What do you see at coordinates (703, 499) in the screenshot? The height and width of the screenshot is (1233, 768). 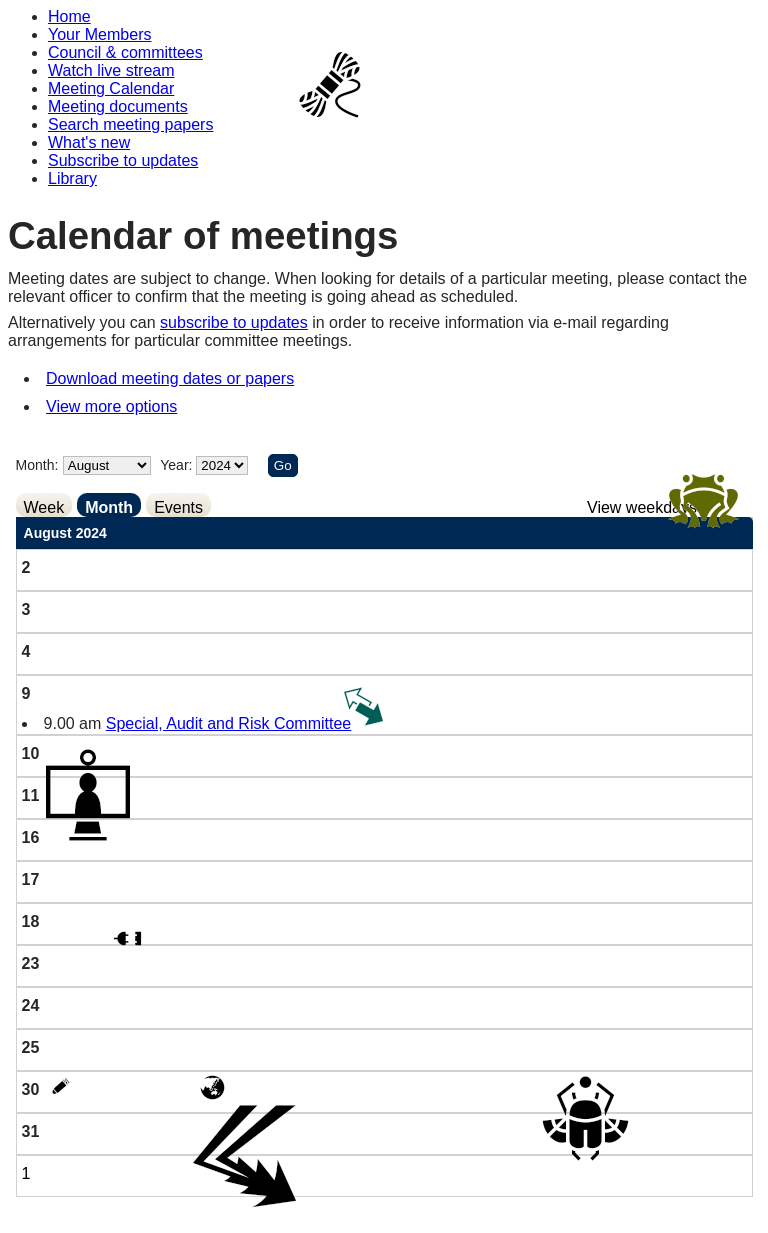 I see `represents a frog character or creature in a game` at bounding box center [703, 499].